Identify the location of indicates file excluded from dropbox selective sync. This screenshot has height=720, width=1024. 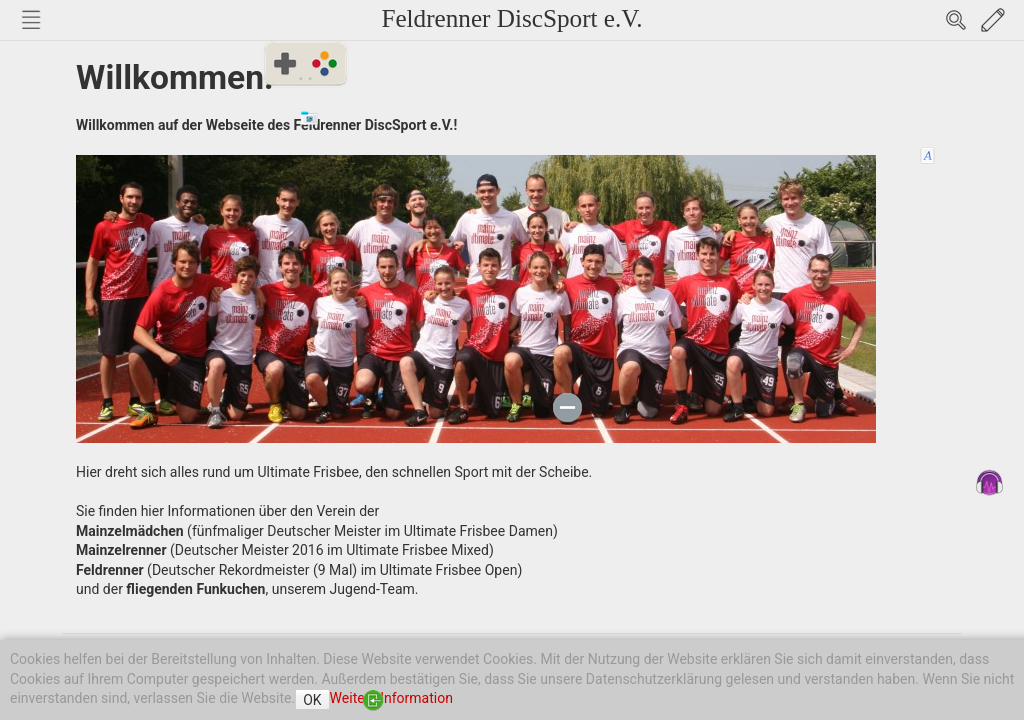
(567, 407).